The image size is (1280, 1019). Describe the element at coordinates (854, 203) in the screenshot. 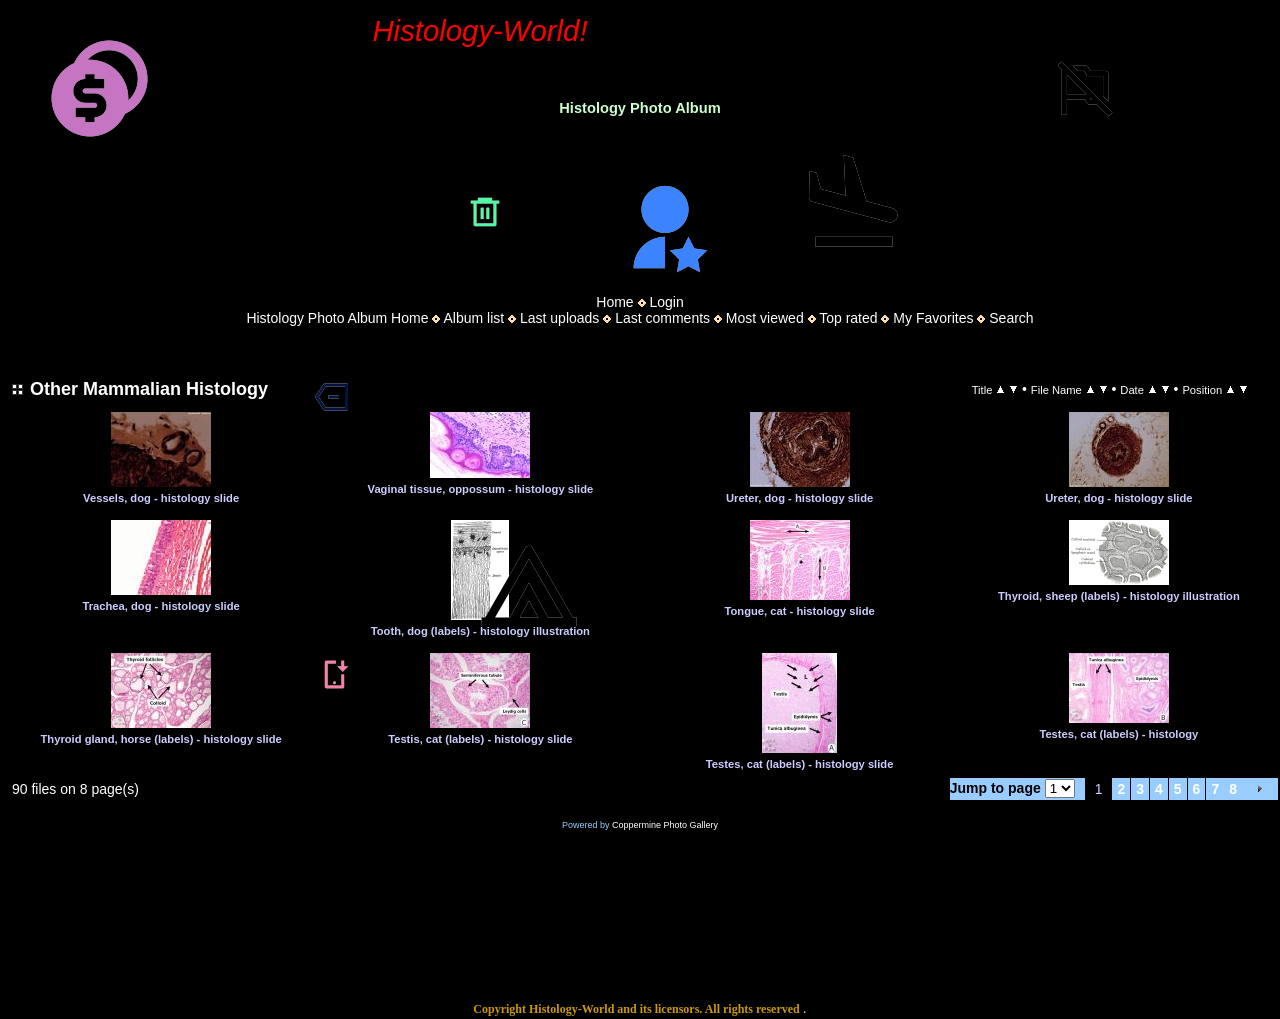

I see `indicates arriving flight status` at that location.